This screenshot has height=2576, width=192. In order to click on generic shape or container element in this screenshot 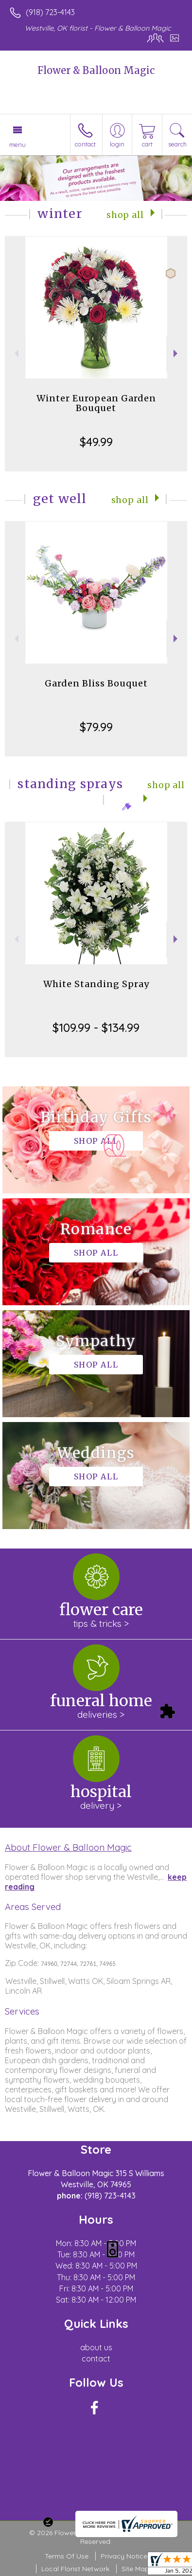, I will do `click(171, 273)`.